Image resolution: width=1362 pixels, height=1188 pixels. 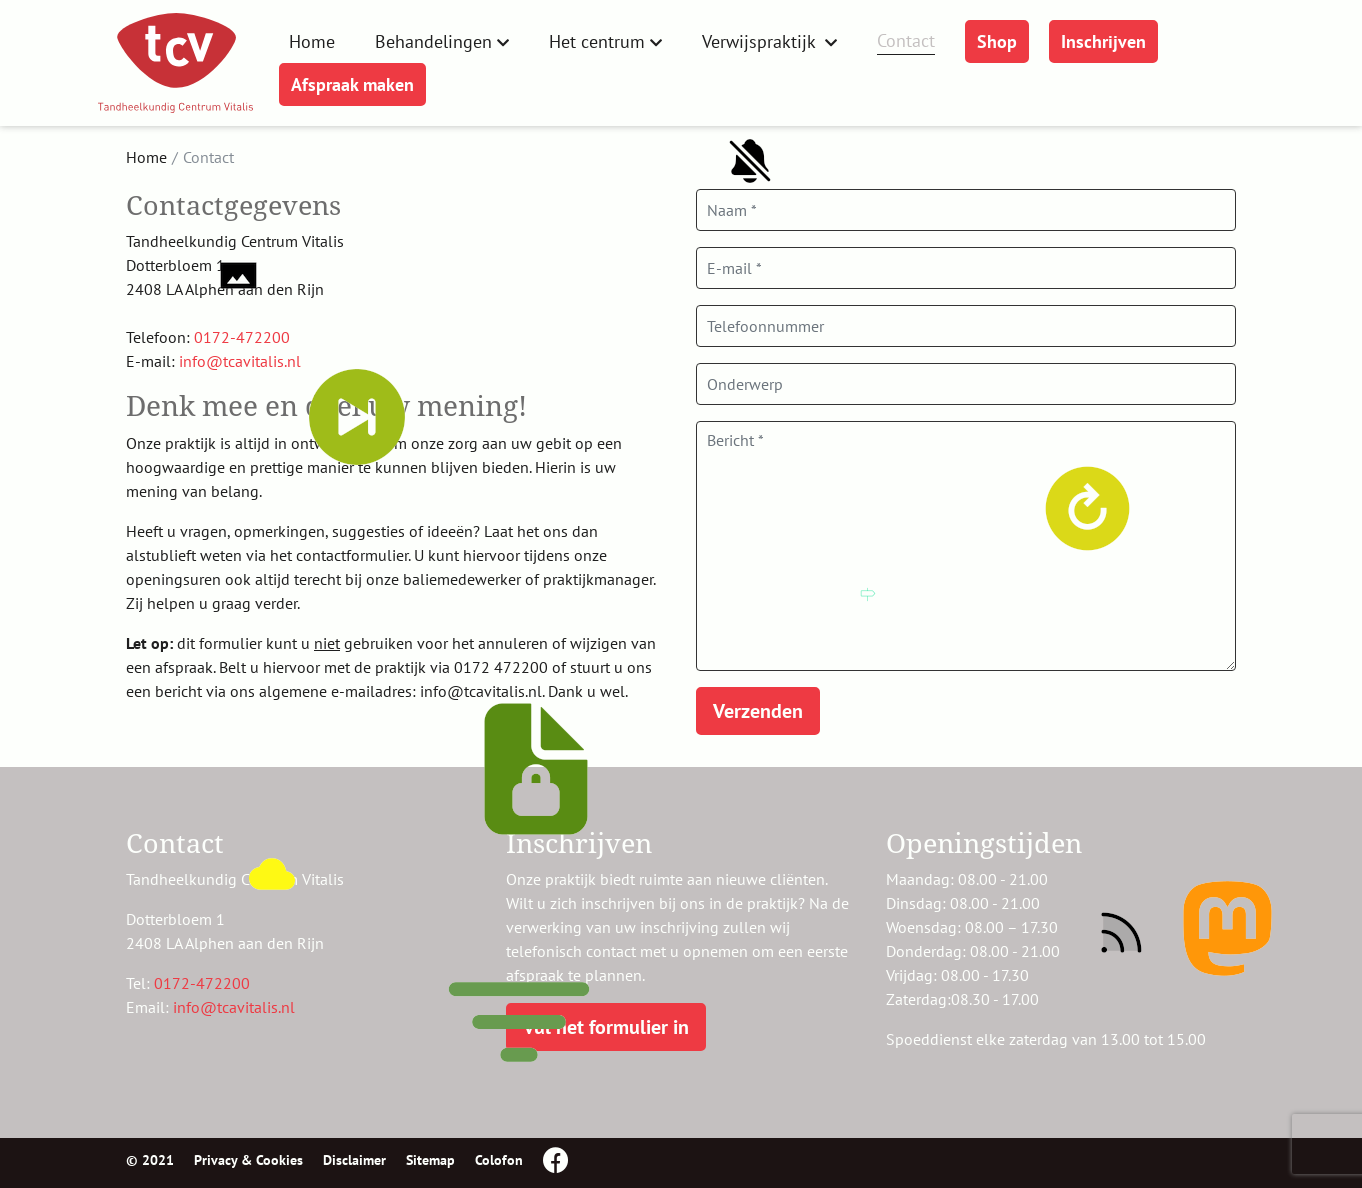 What do you see at coordinates (536, 769) in the screenshot?
I see `view a protected or encrypted document` at bounding box center [536, 769].